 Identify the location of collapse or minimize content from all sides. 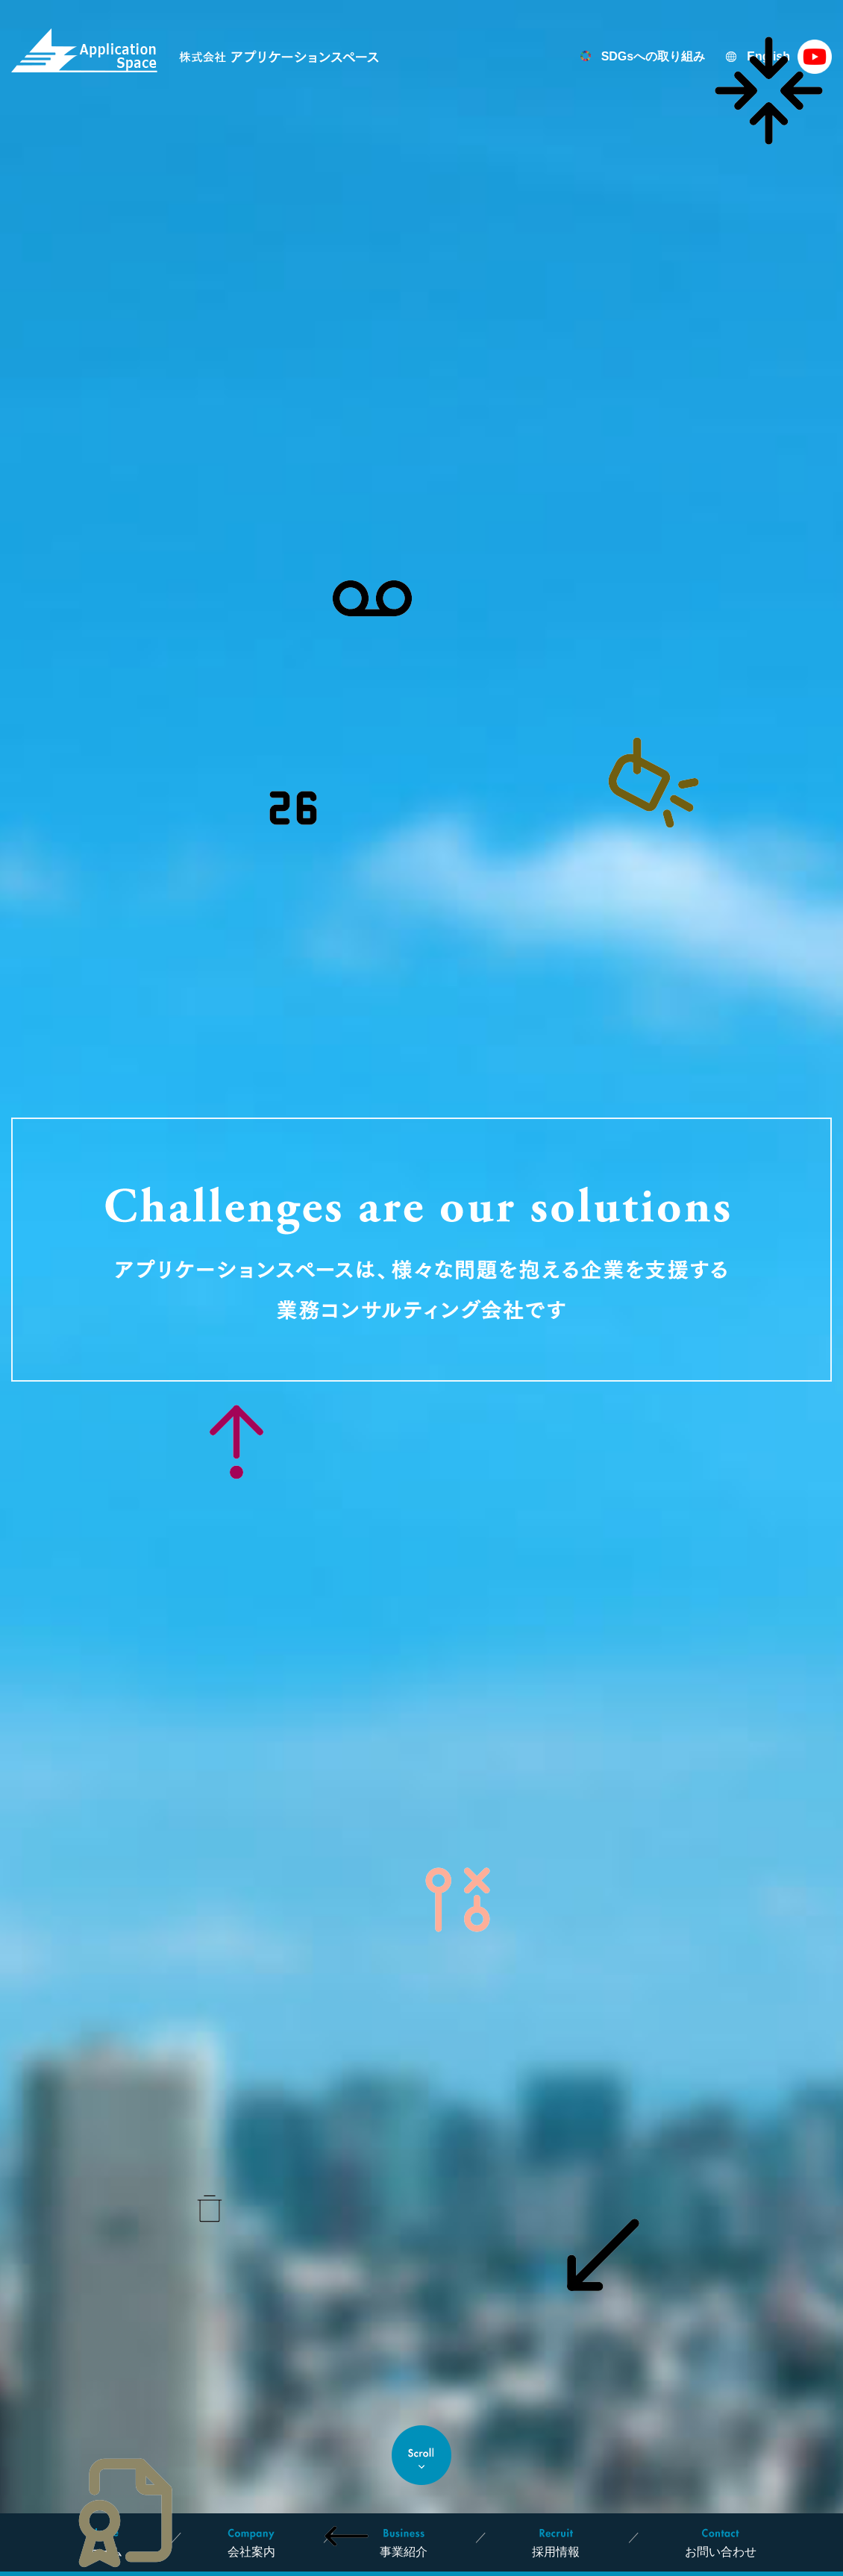
(768, 90).